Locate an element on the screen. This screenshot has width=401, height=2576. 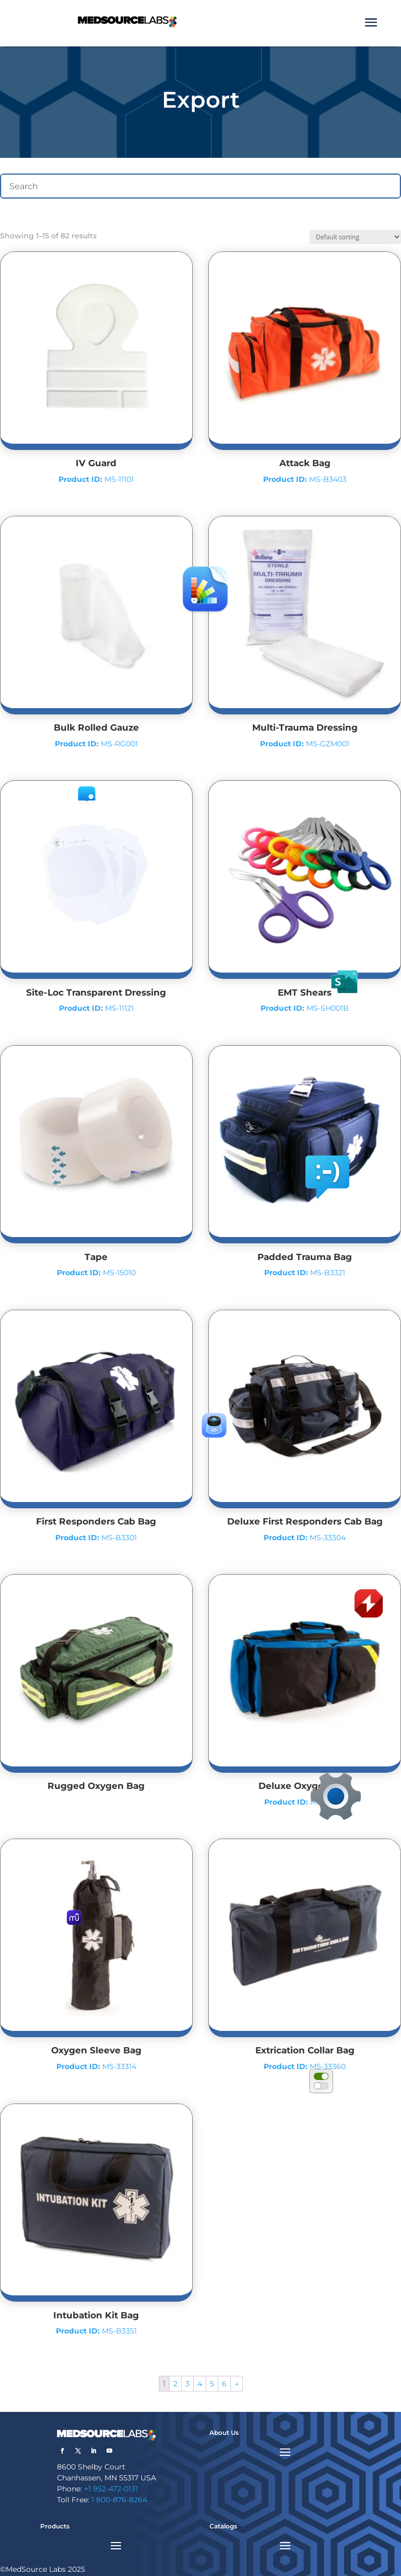
open appearance and theme settings is located at coordinates (205, 589).